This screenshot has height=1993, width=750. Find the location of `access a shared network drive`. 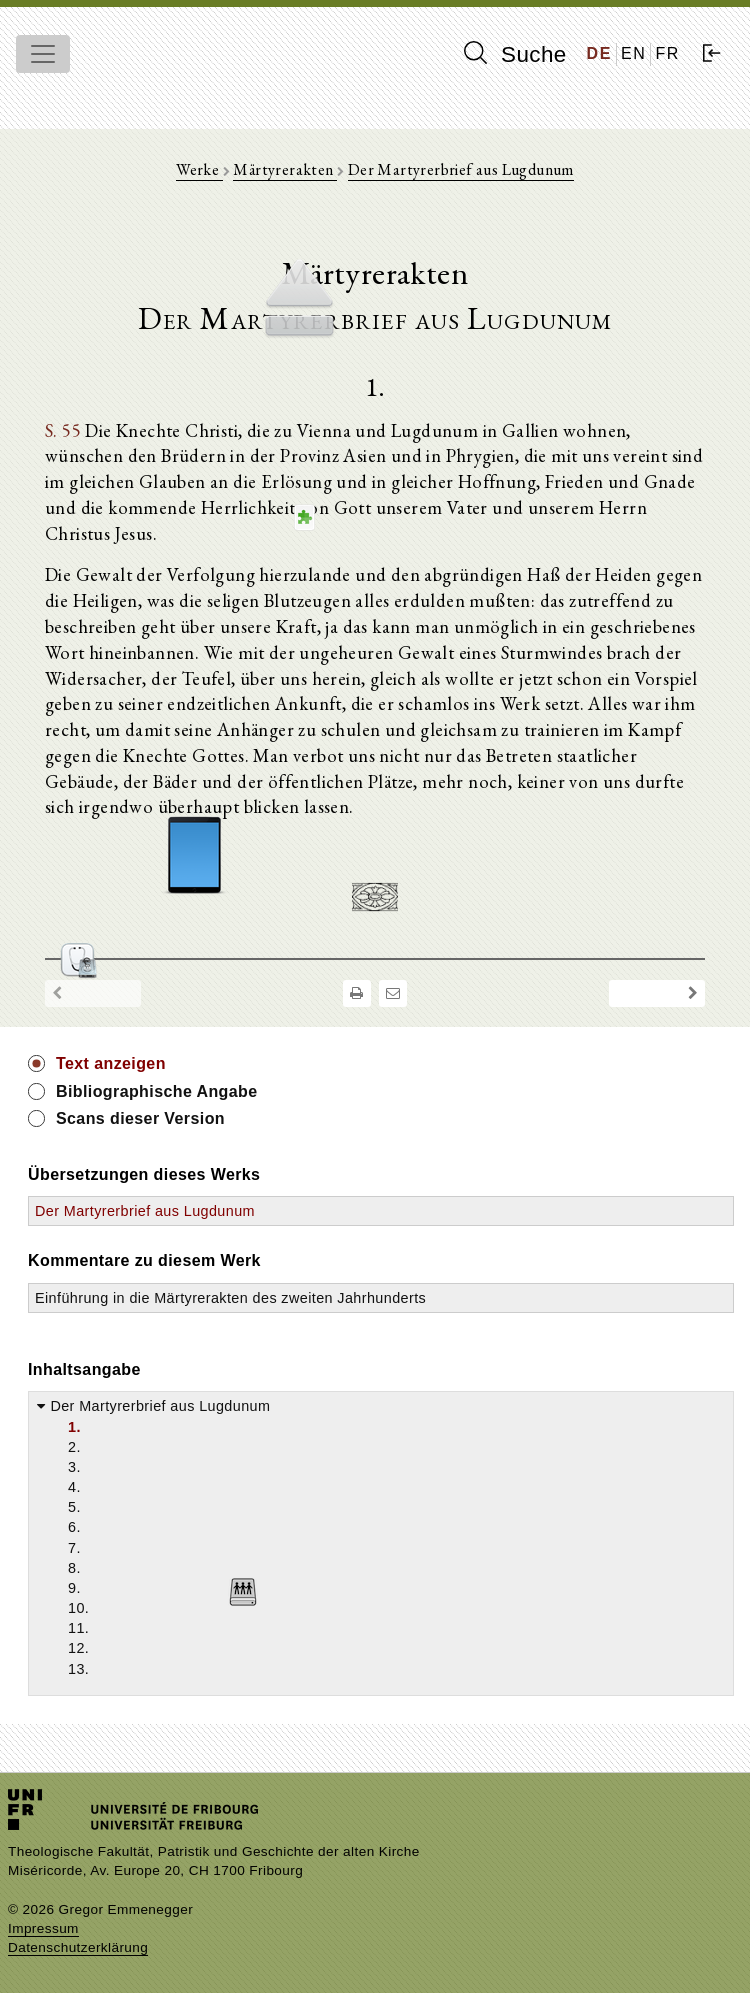

access a shared network drive is located at coordinates (243, 1592).